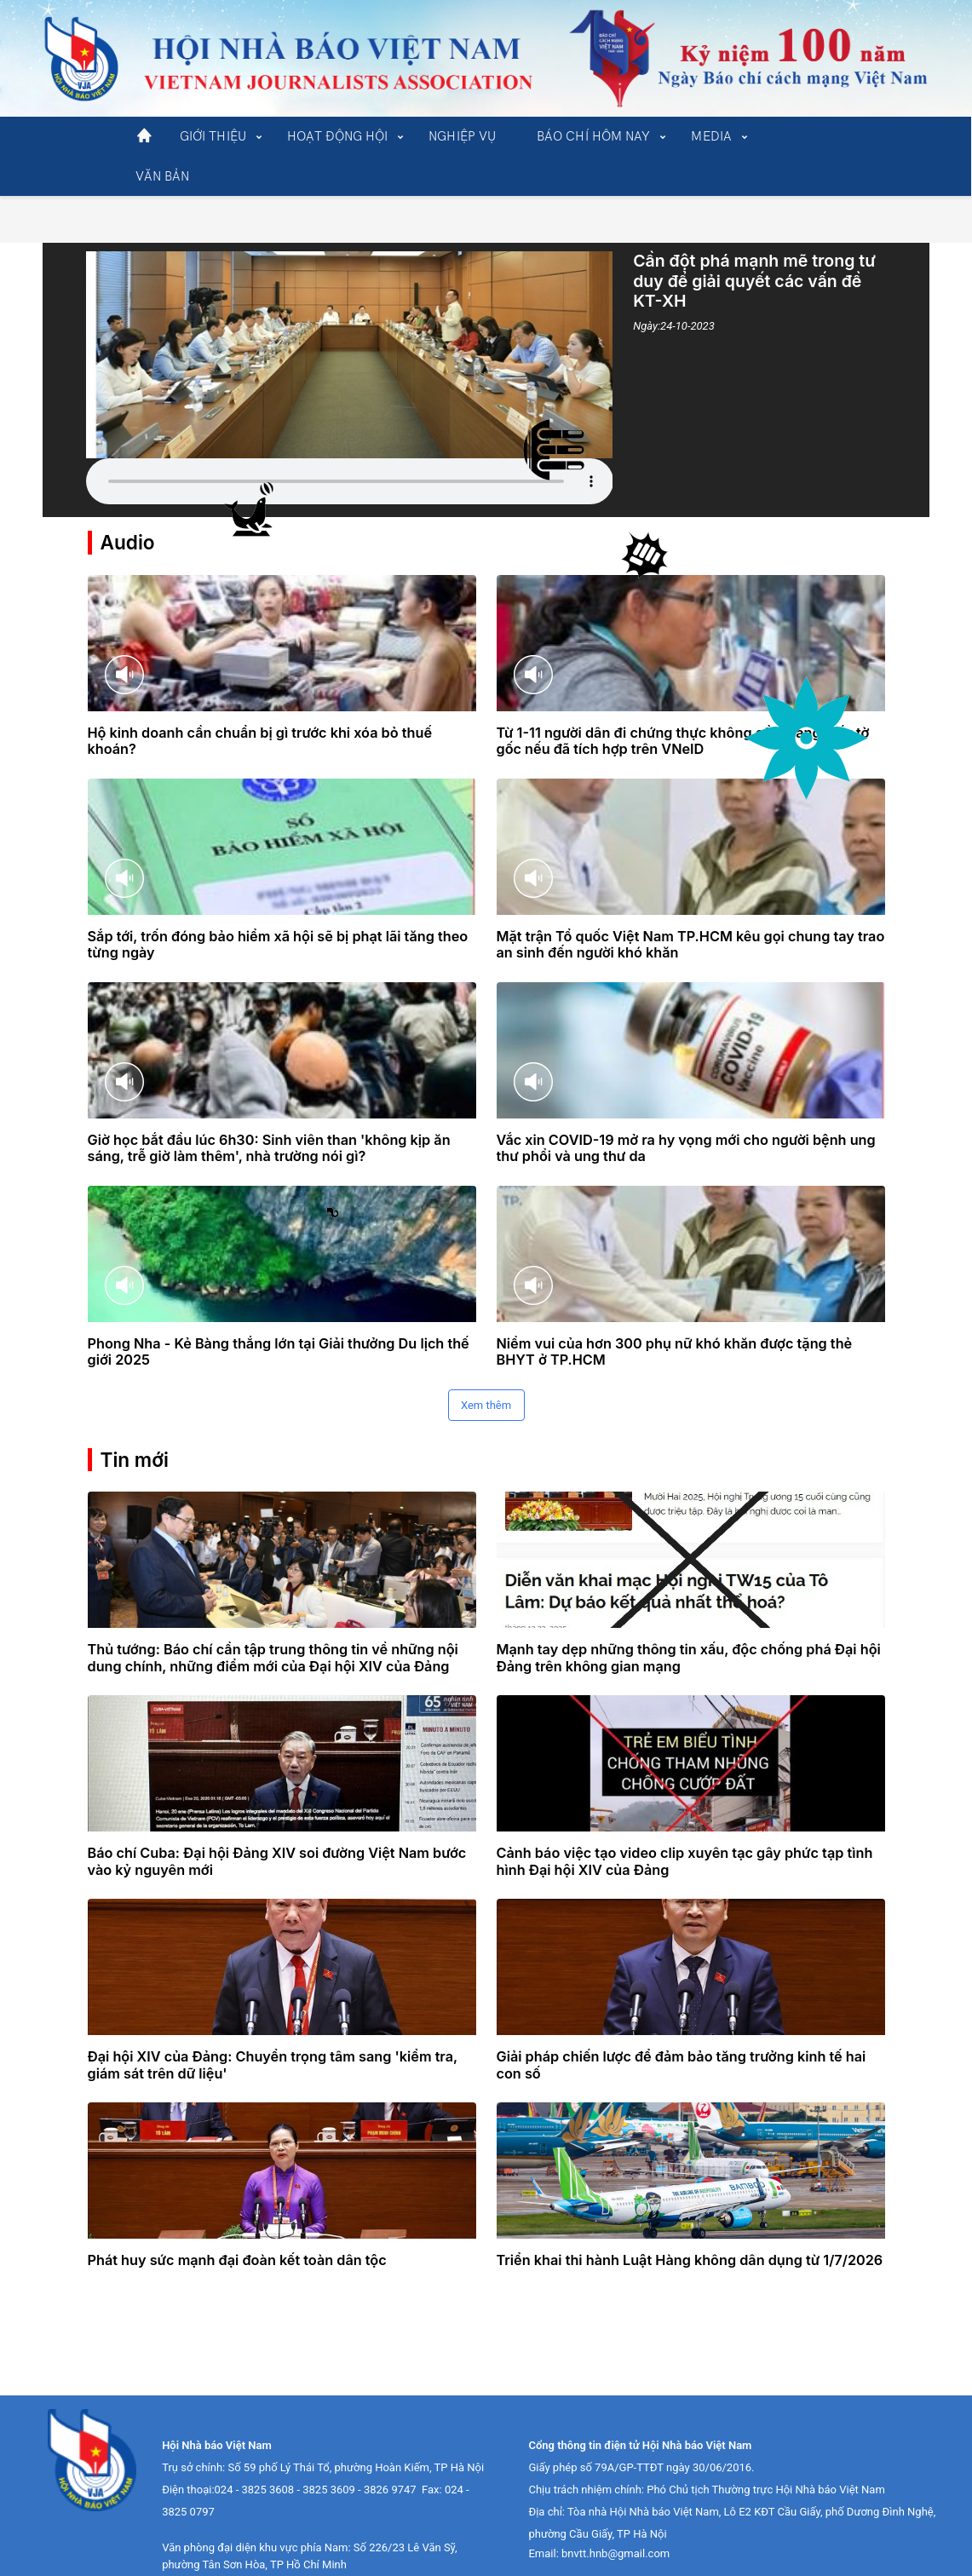 Image resolution: width=972 pixels, height=2576 pixels. What do you see at coordinates (645, 555) in the screenshot?
I see `trigger a punch or melee attack action` at bounding box center [645, 555].